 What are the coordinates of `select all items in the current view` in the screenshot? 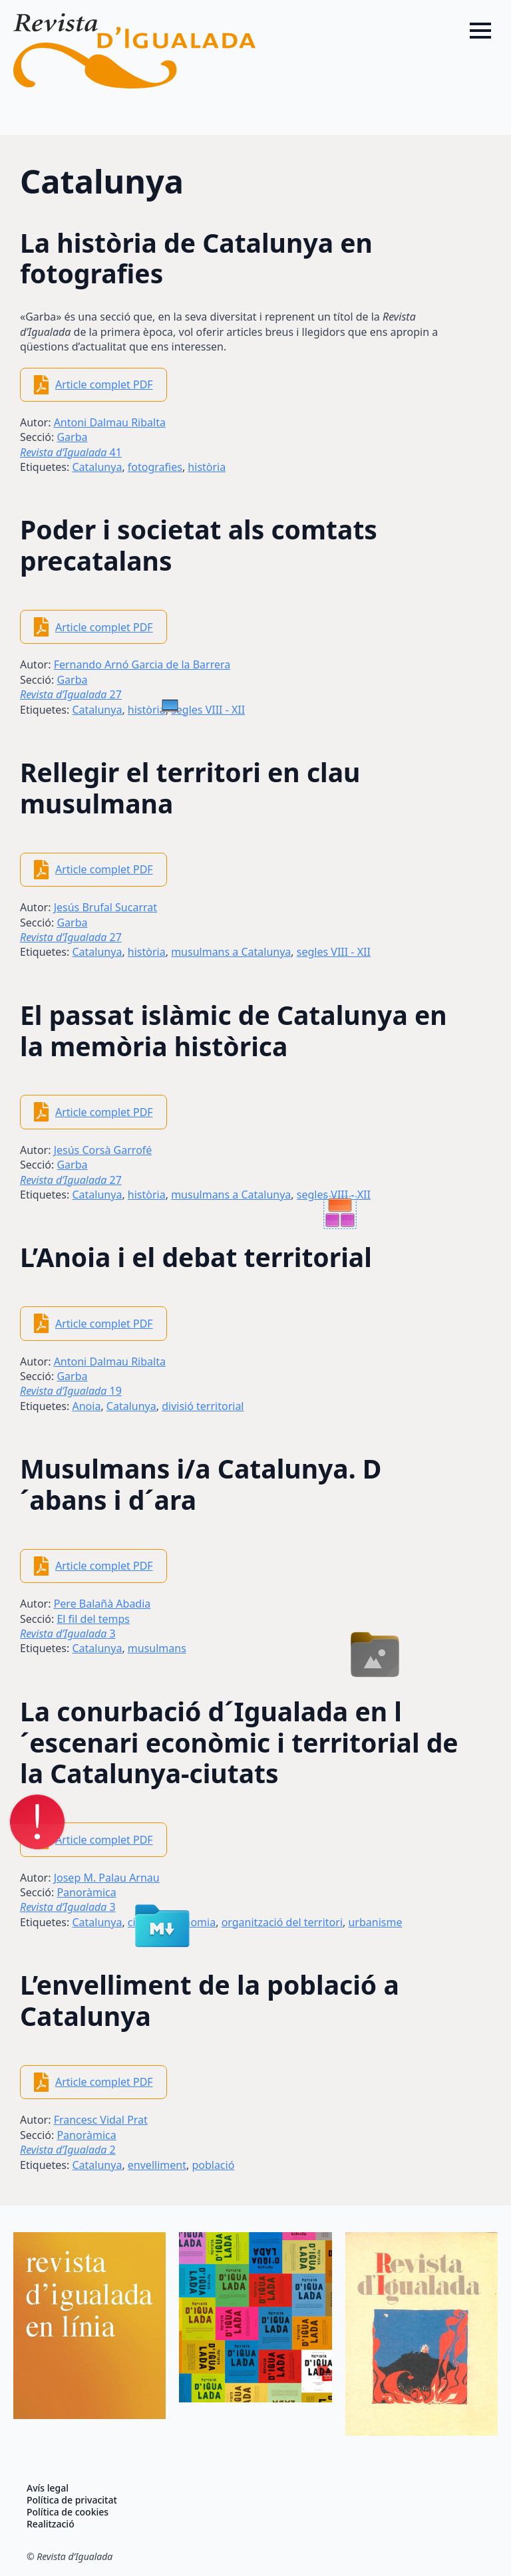 It's located at (340, 1213).